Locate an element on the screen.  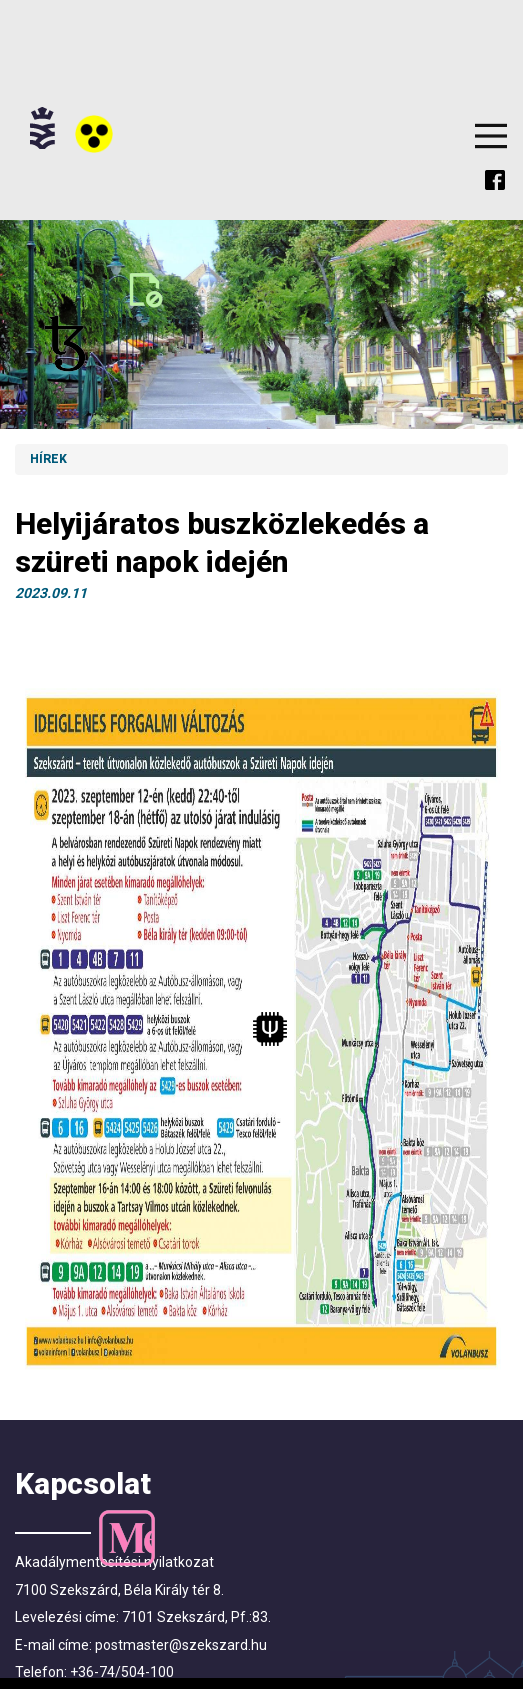
tezos (XTZ) cryptocurrency logo is located at coordinates (65, 342).